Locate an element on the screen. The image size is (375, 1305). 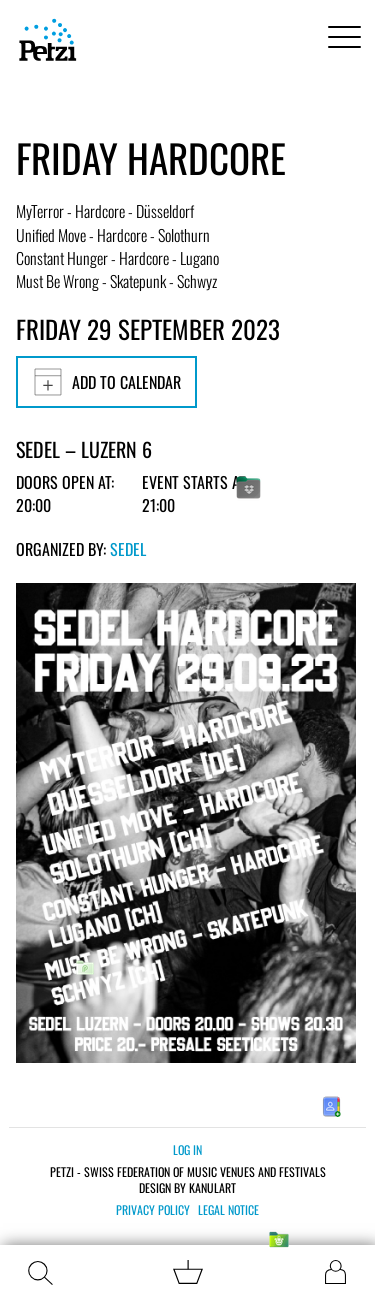
open your Game Jolt games folder is located at coordinates (279, 1240).